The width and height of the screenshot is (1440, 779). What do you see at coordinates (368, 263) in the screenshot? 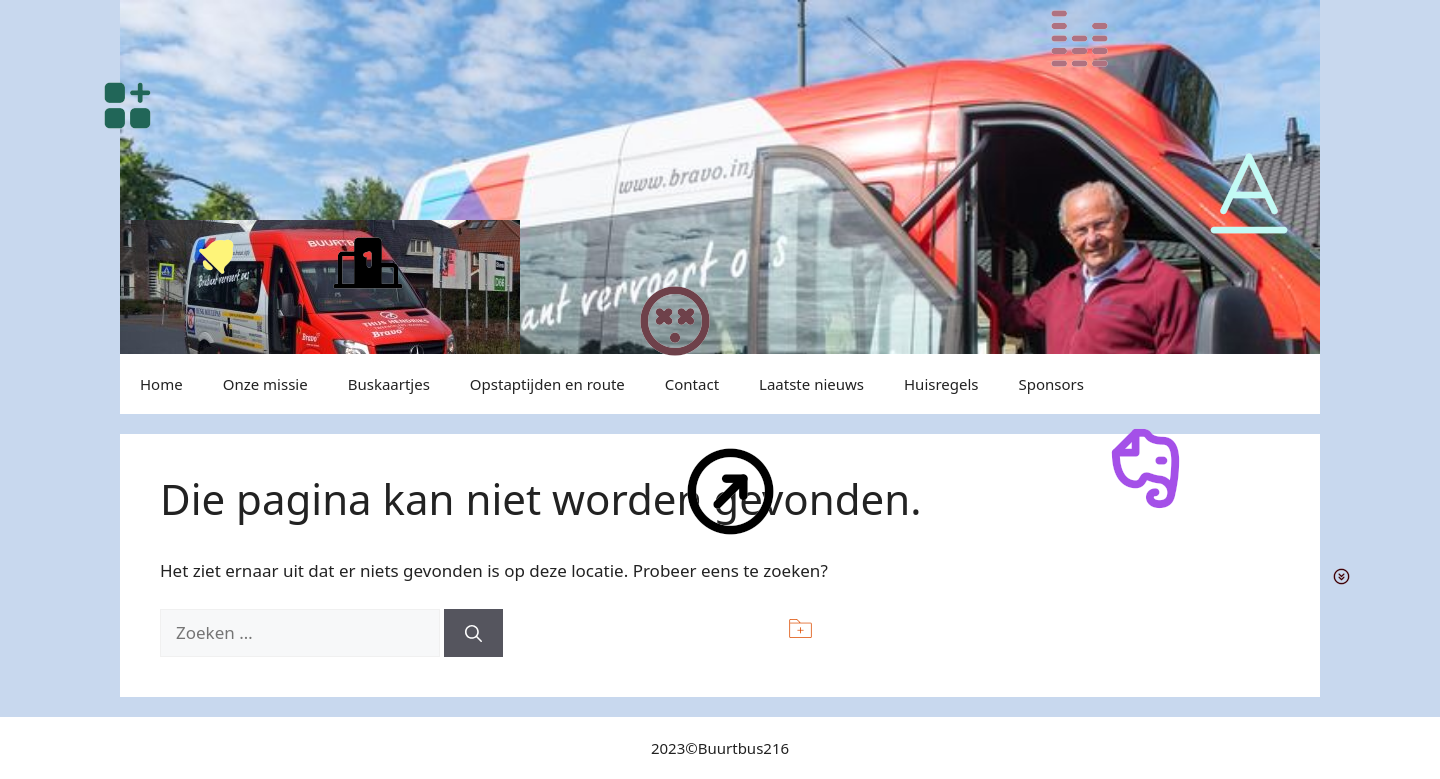
I see `view leaderboard or rankings` at bounding box center [368, 263].